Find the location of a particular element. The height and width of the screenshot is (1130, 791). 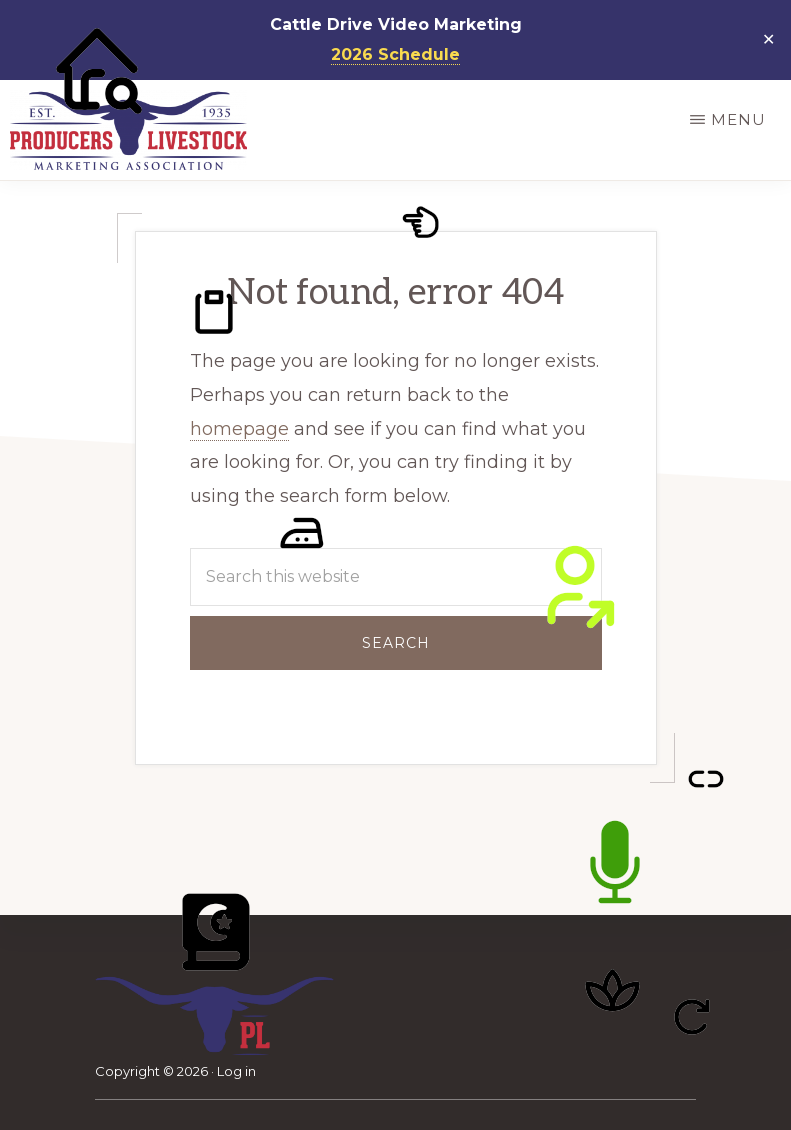

access plant care or gardening features is located at coordinates (612, 991).